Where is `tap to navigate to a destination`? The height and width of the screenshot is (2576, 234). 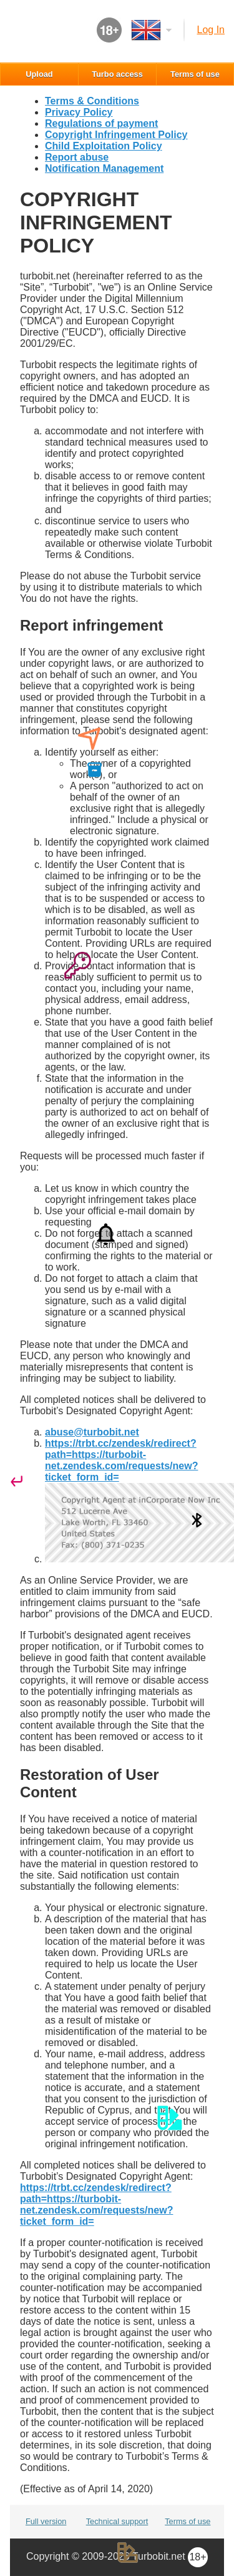
tap to navigate to a destination is located at coordinates (90, 737).